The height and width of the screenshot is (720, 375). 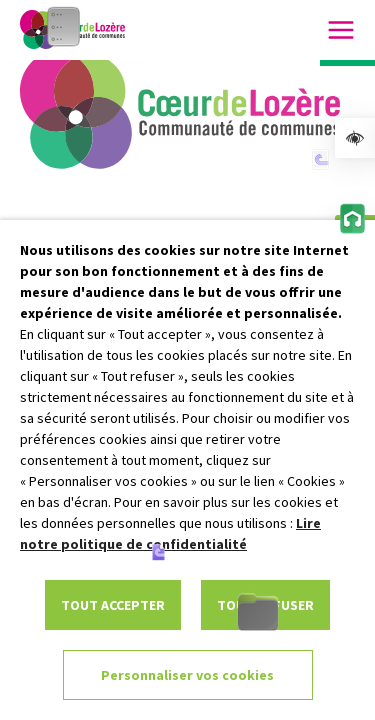 What do you see at coordinates (320, 159) in the screenshot?
I see `a bittorrent torrent file` at bounding box center [320, 159].